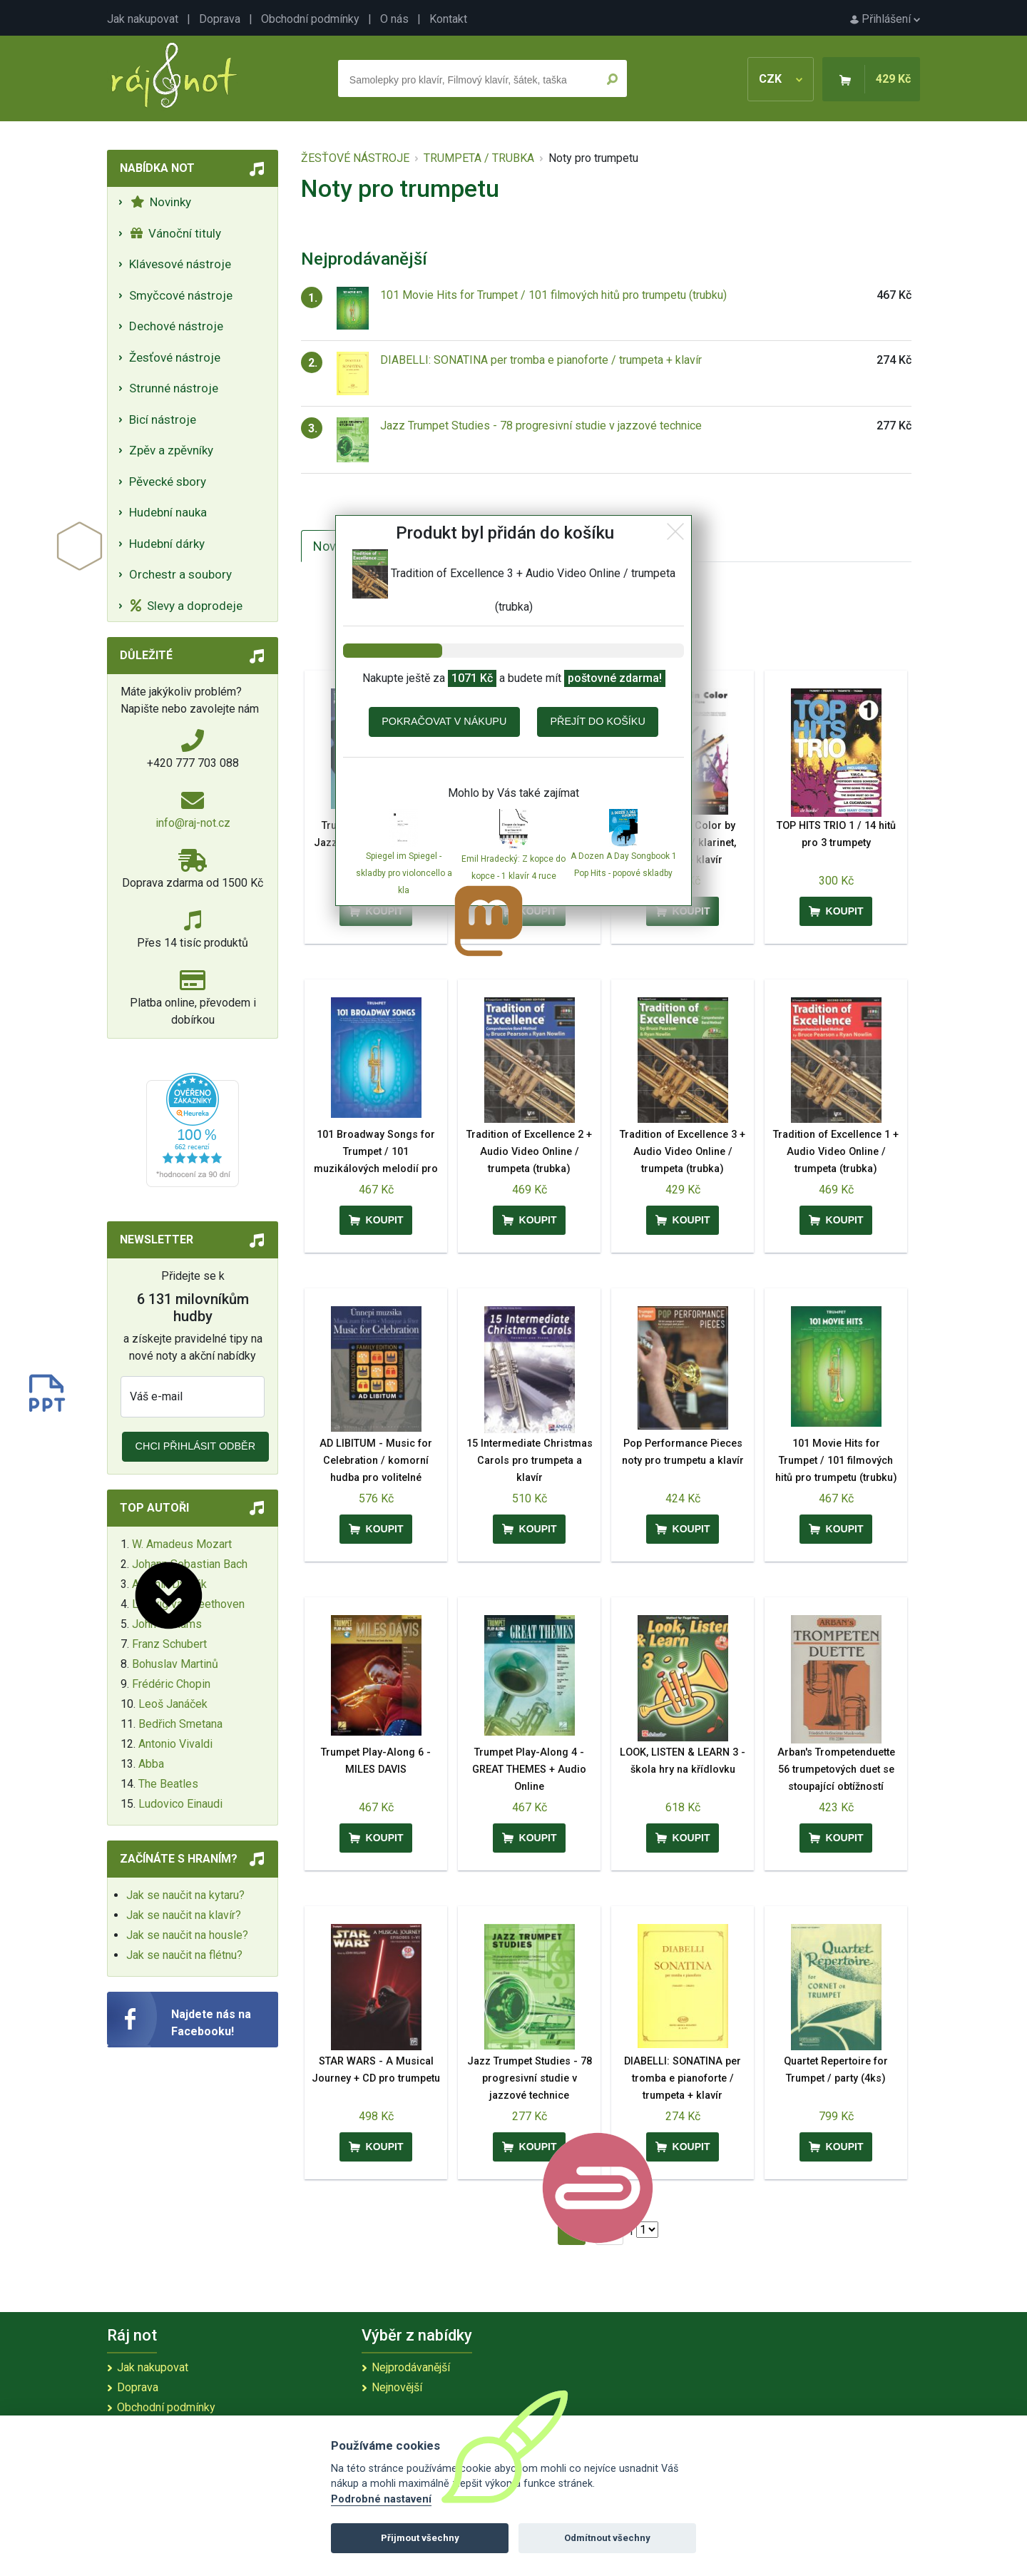 This screenshot has height=2576, width=1027. What do you see at coordinates (79, 546) in the screenshot?
I see `generic shape or container element` at bounding box center [79, 546].